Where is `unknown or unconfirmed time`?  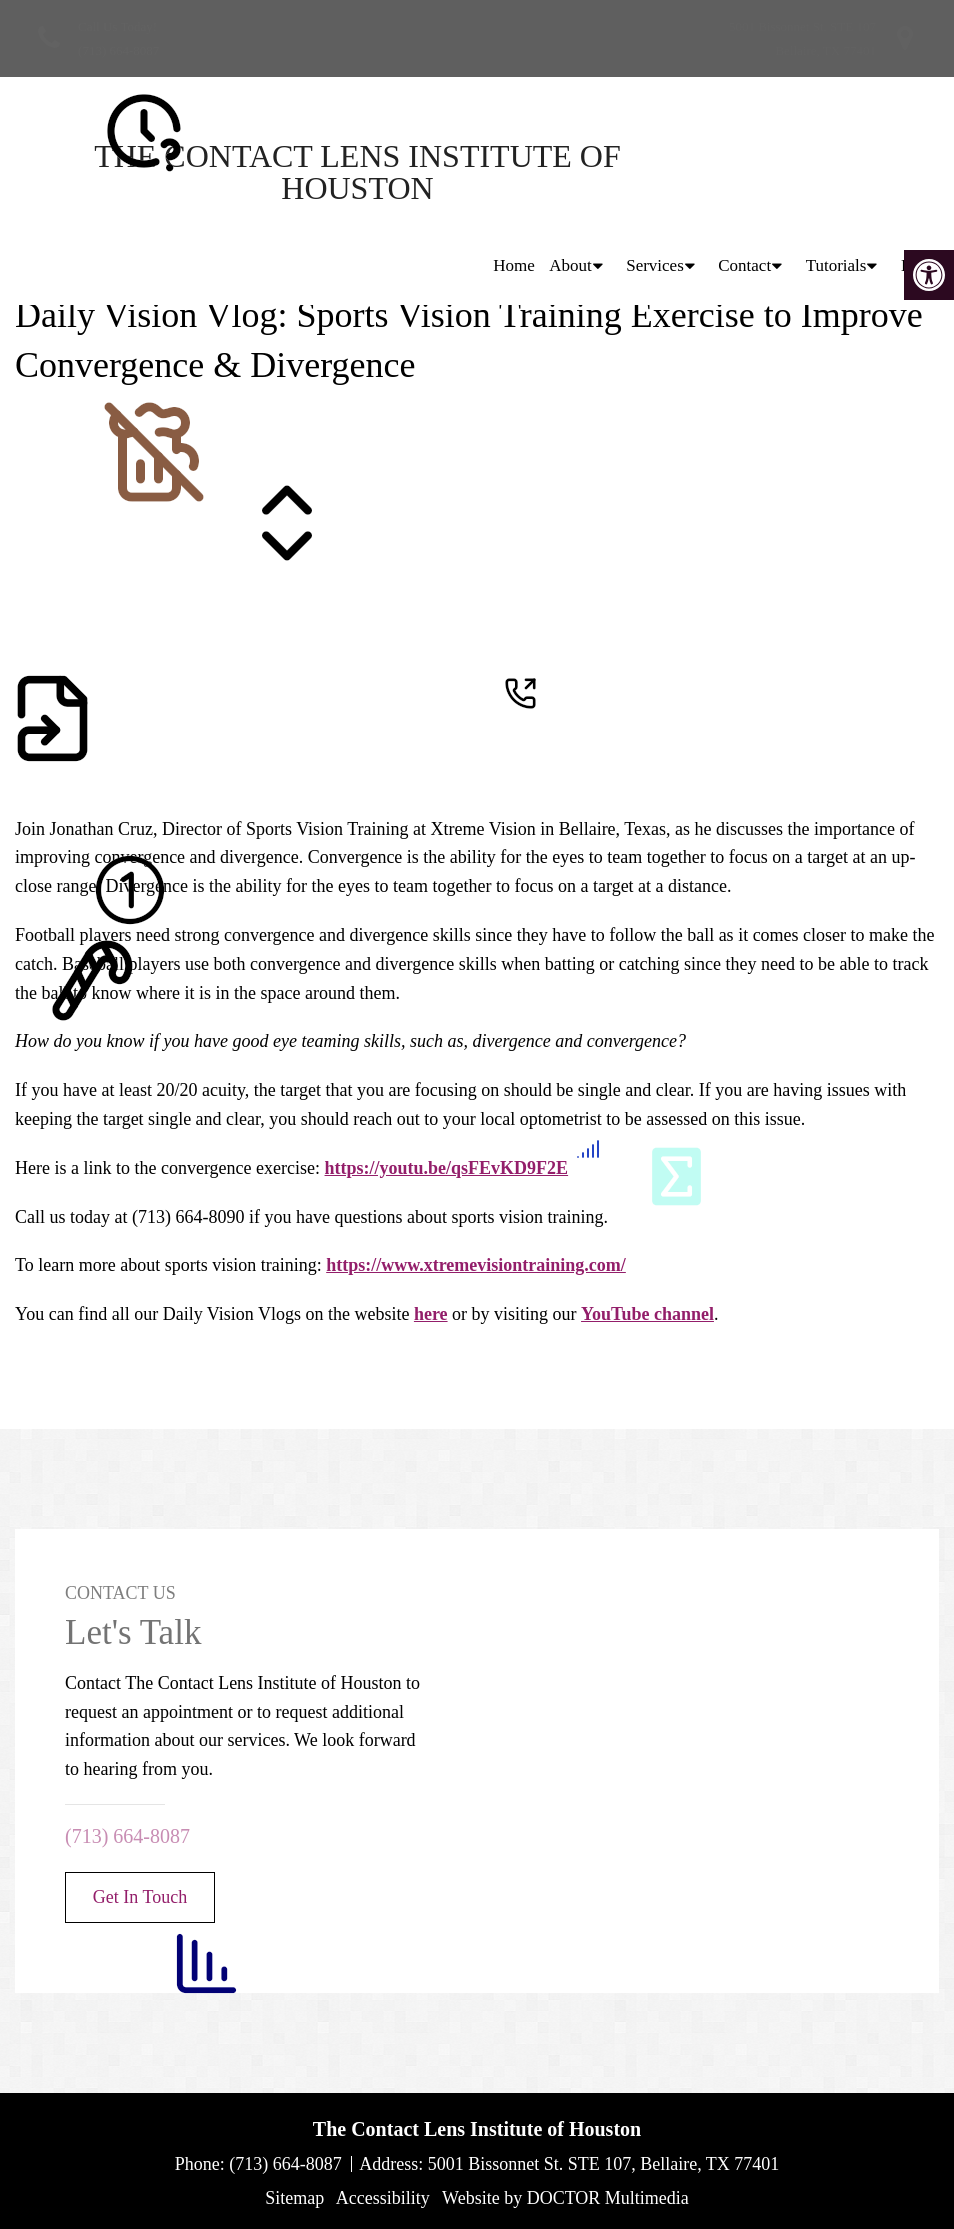
unknown or unconfirmed time is located at coordinates (144, 131).